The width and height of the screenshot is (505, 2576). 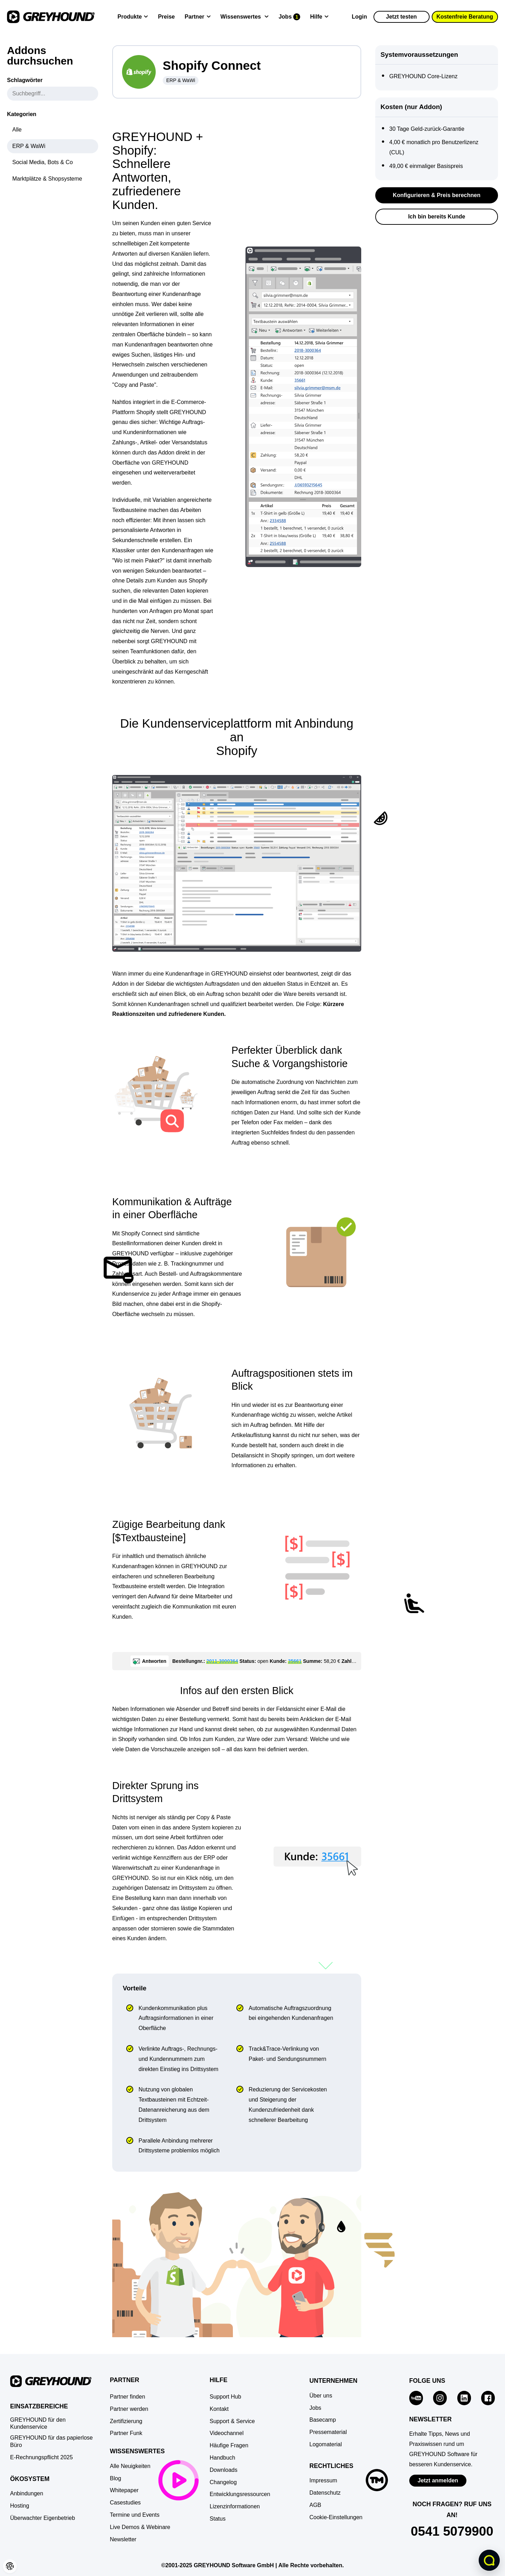 I want to click on adjust color or tint settings, so click(x=341, y=2227).